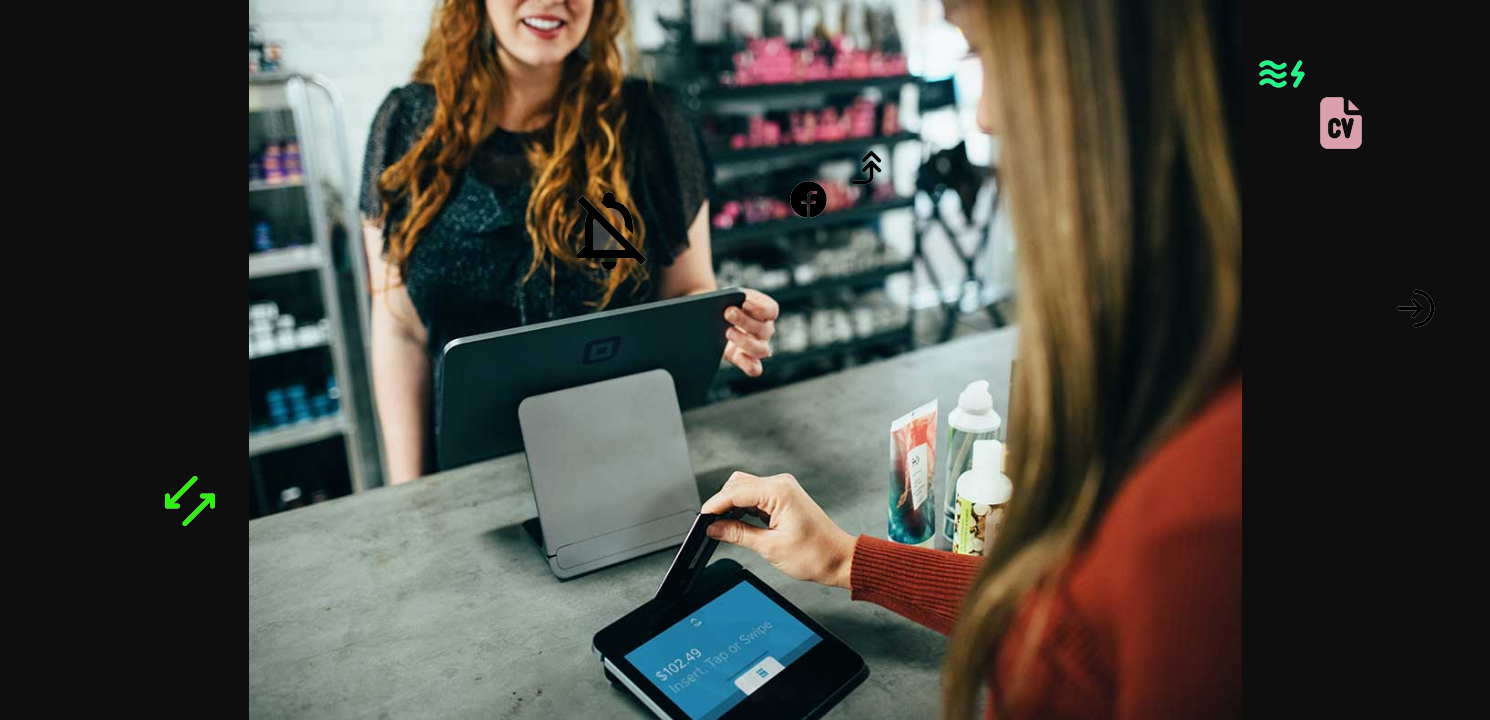  Describe the element at coordinates (1341, 123) in the screenshot. I see `view or open your CV/resume file` at that location.